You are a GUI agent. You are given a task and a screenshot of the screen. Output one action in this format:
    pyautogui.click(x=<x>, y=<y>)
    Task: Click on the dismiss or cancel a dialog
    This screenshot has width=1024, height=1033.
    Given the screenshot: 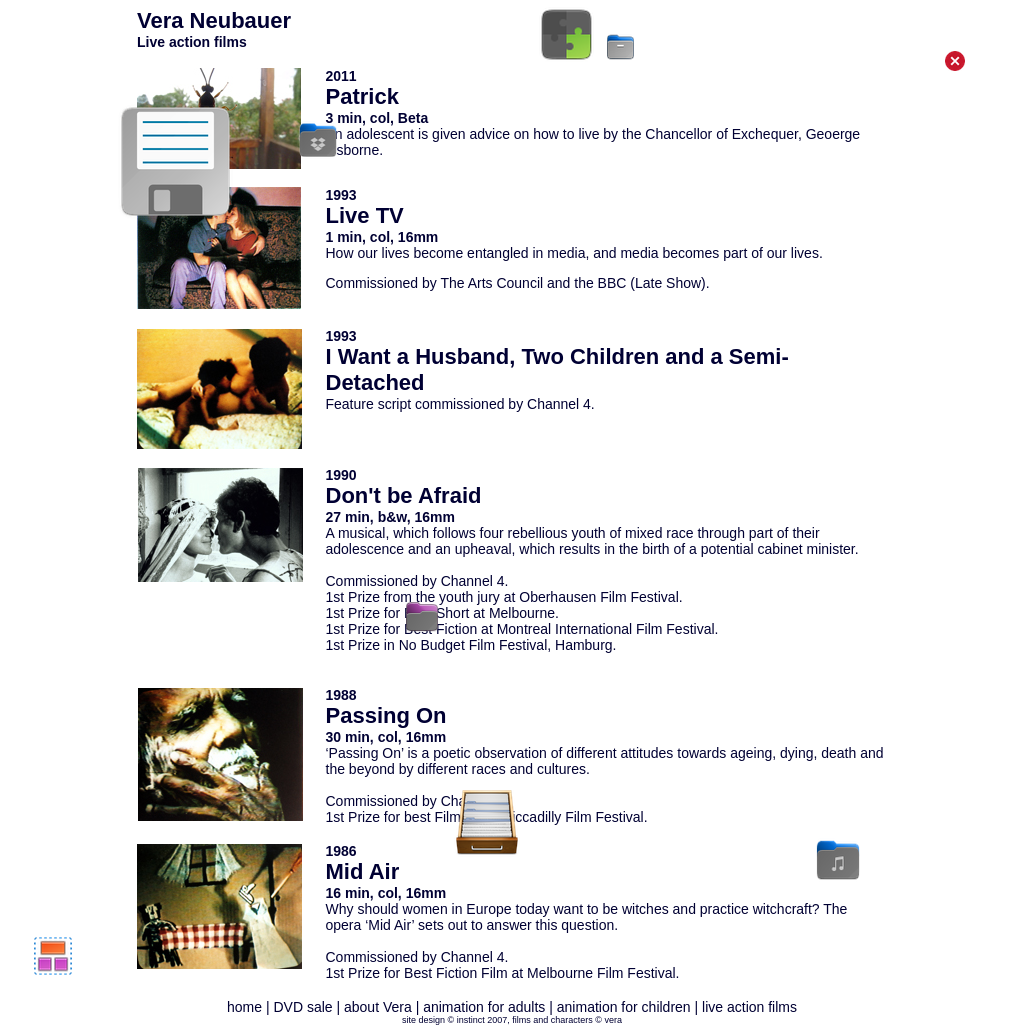 What is the action you would take?
    pyautogui.click(x=955, y=61)
    